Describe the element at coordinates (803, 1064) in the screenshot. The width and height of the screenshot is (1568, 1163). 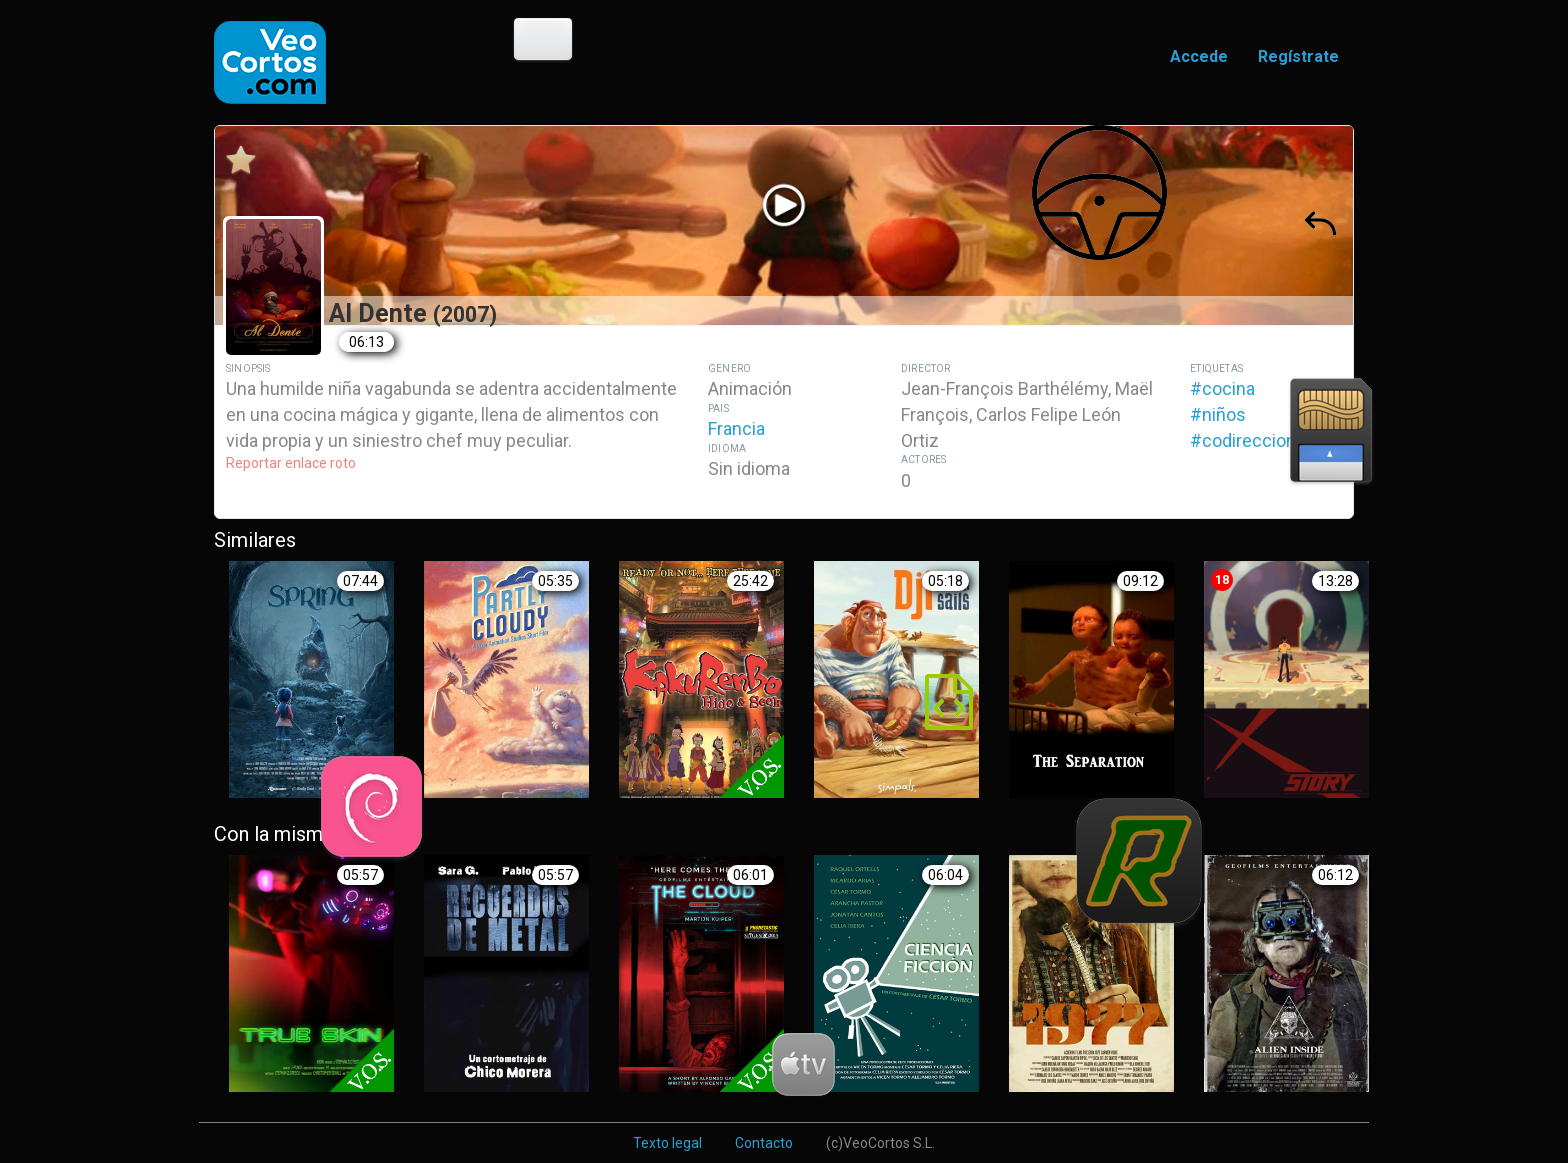
I see `open the Apple TV app` at that location.